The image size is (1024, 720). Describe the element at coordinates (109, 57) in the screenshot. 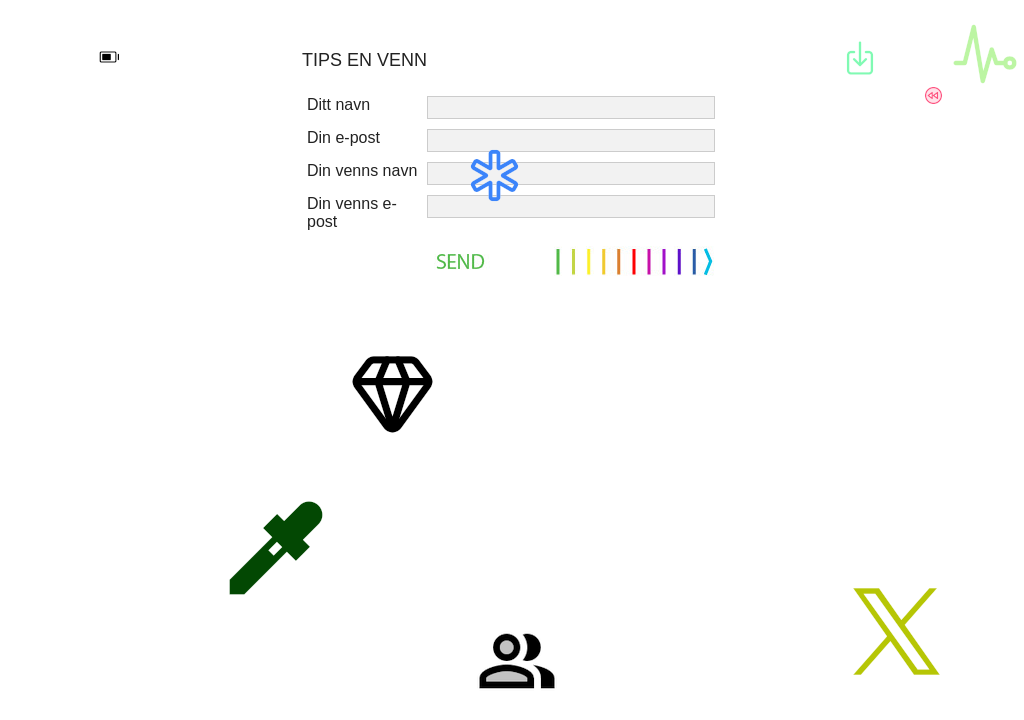

I see `indicates battery is at high charge level` at that location.